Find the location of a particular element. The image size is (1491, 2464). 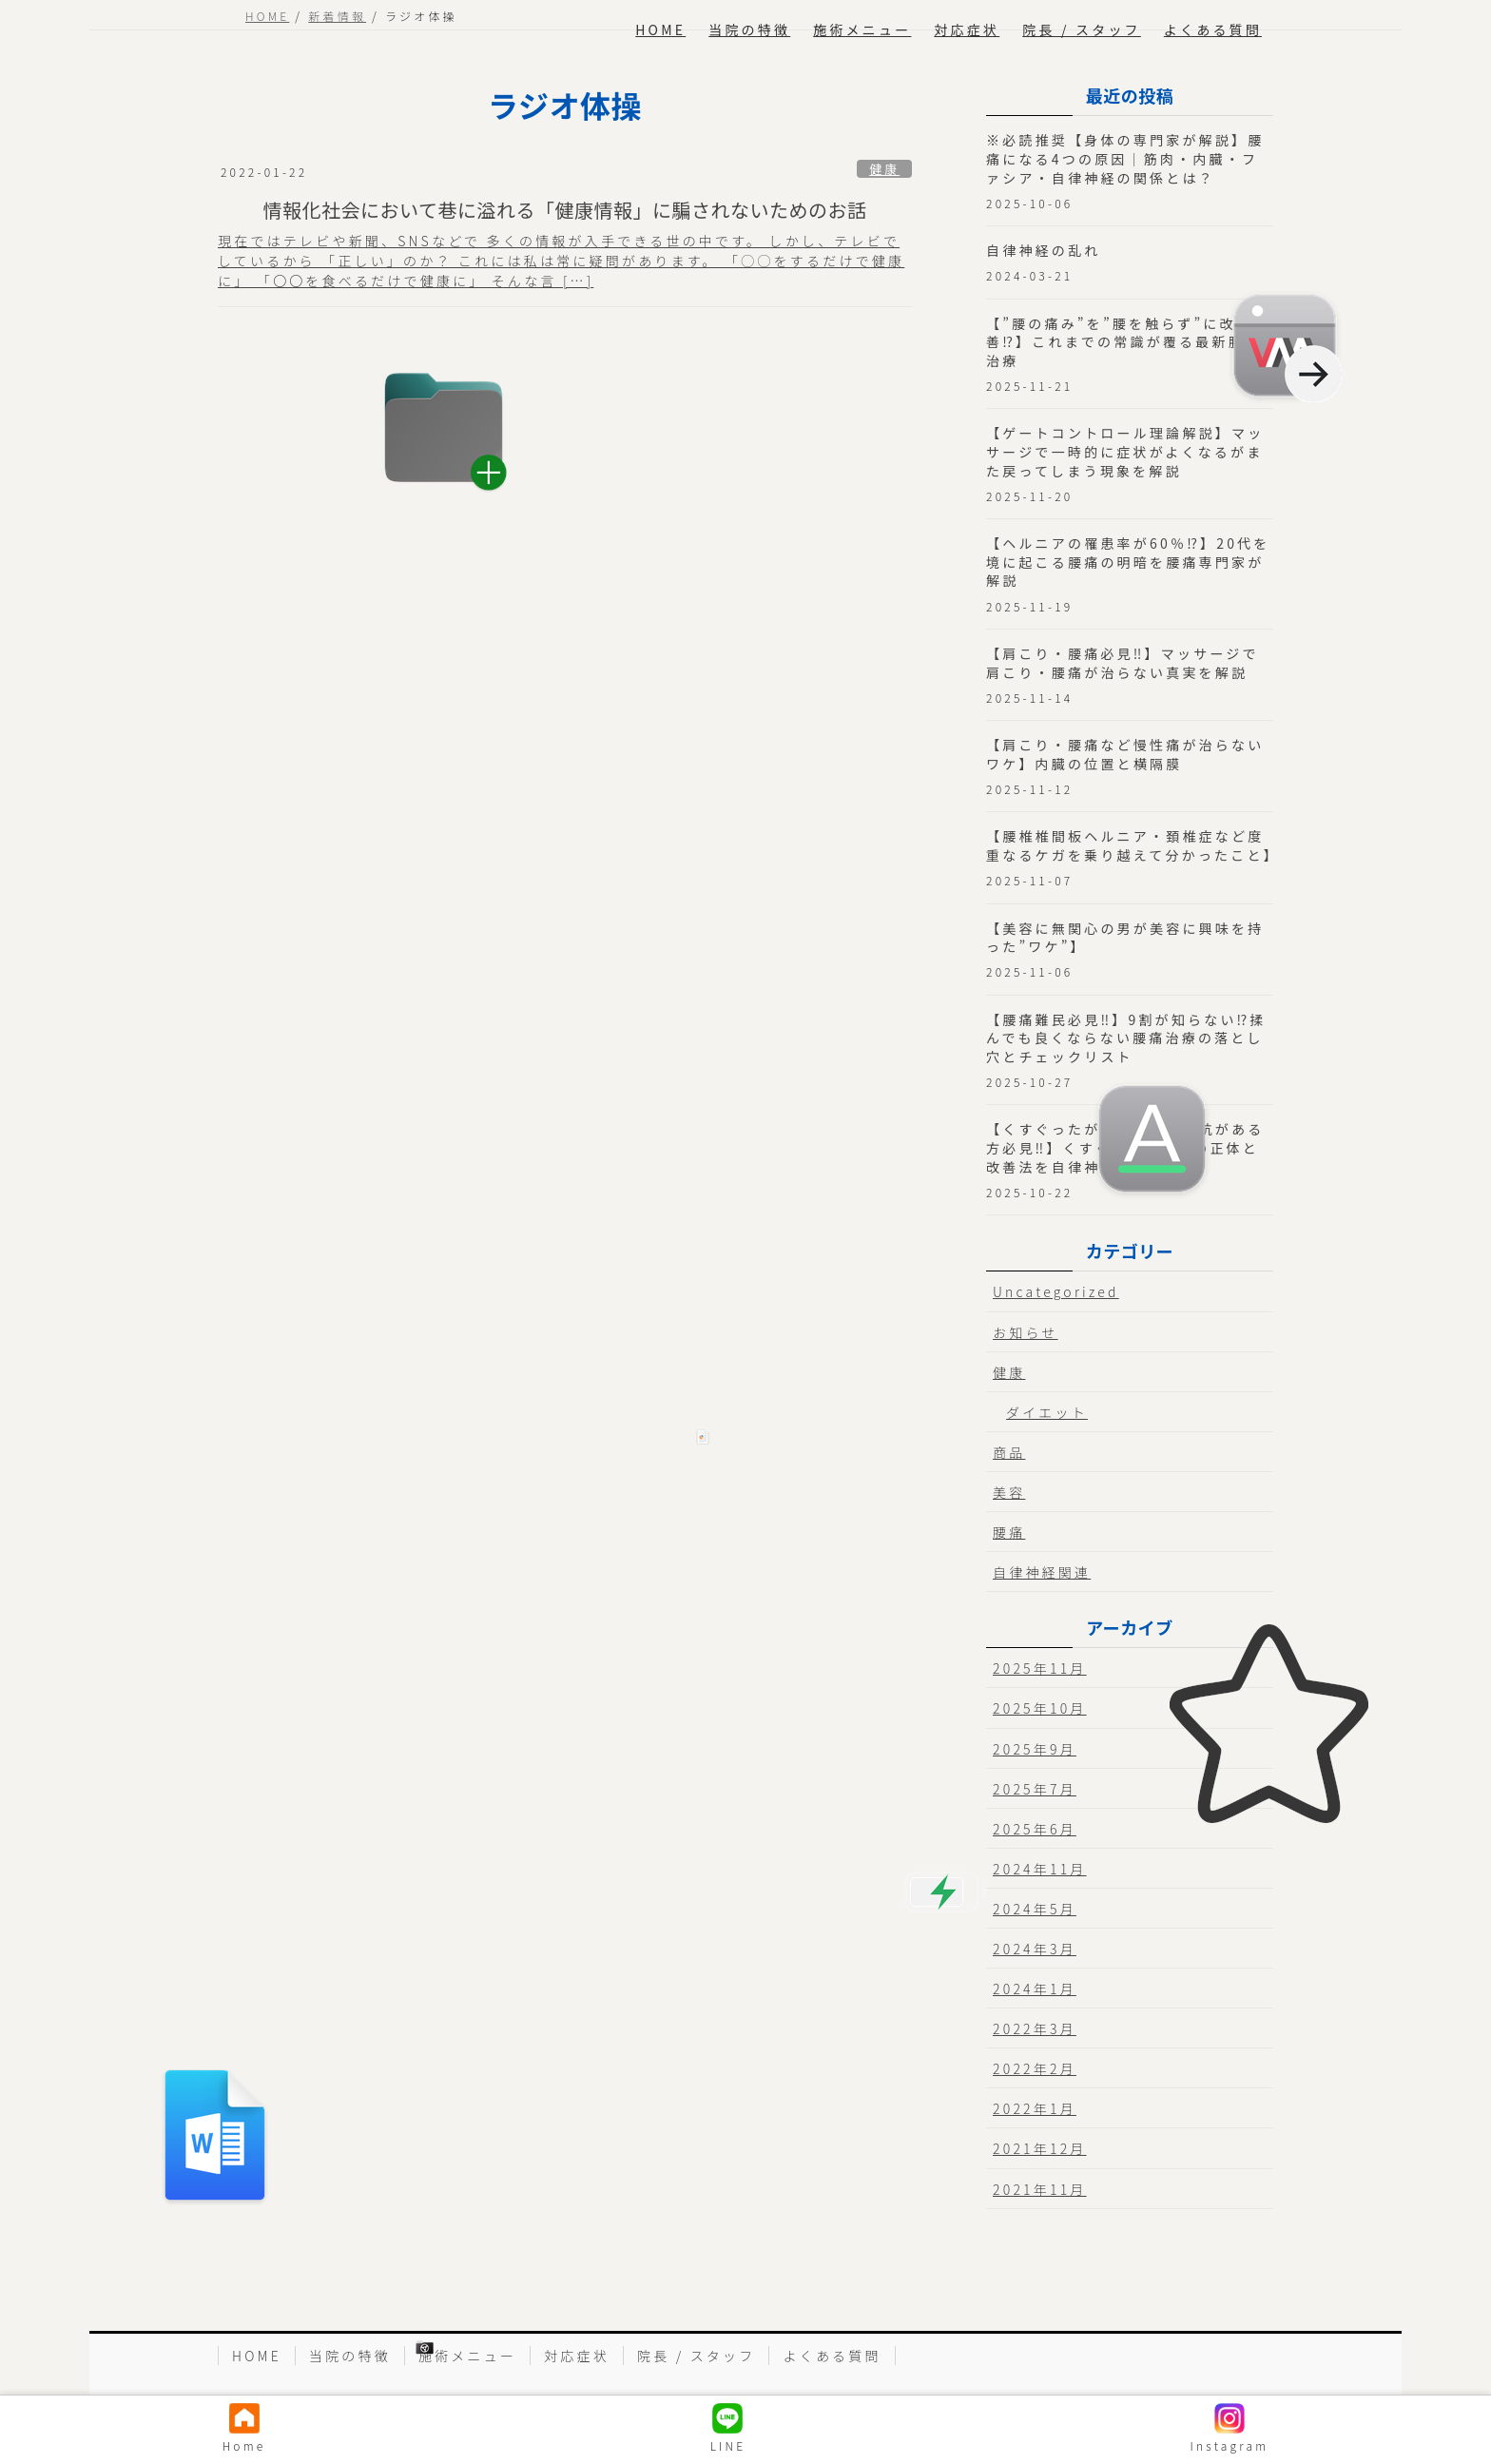

open actix web framework project folder is located at coordinates (424, 2347).